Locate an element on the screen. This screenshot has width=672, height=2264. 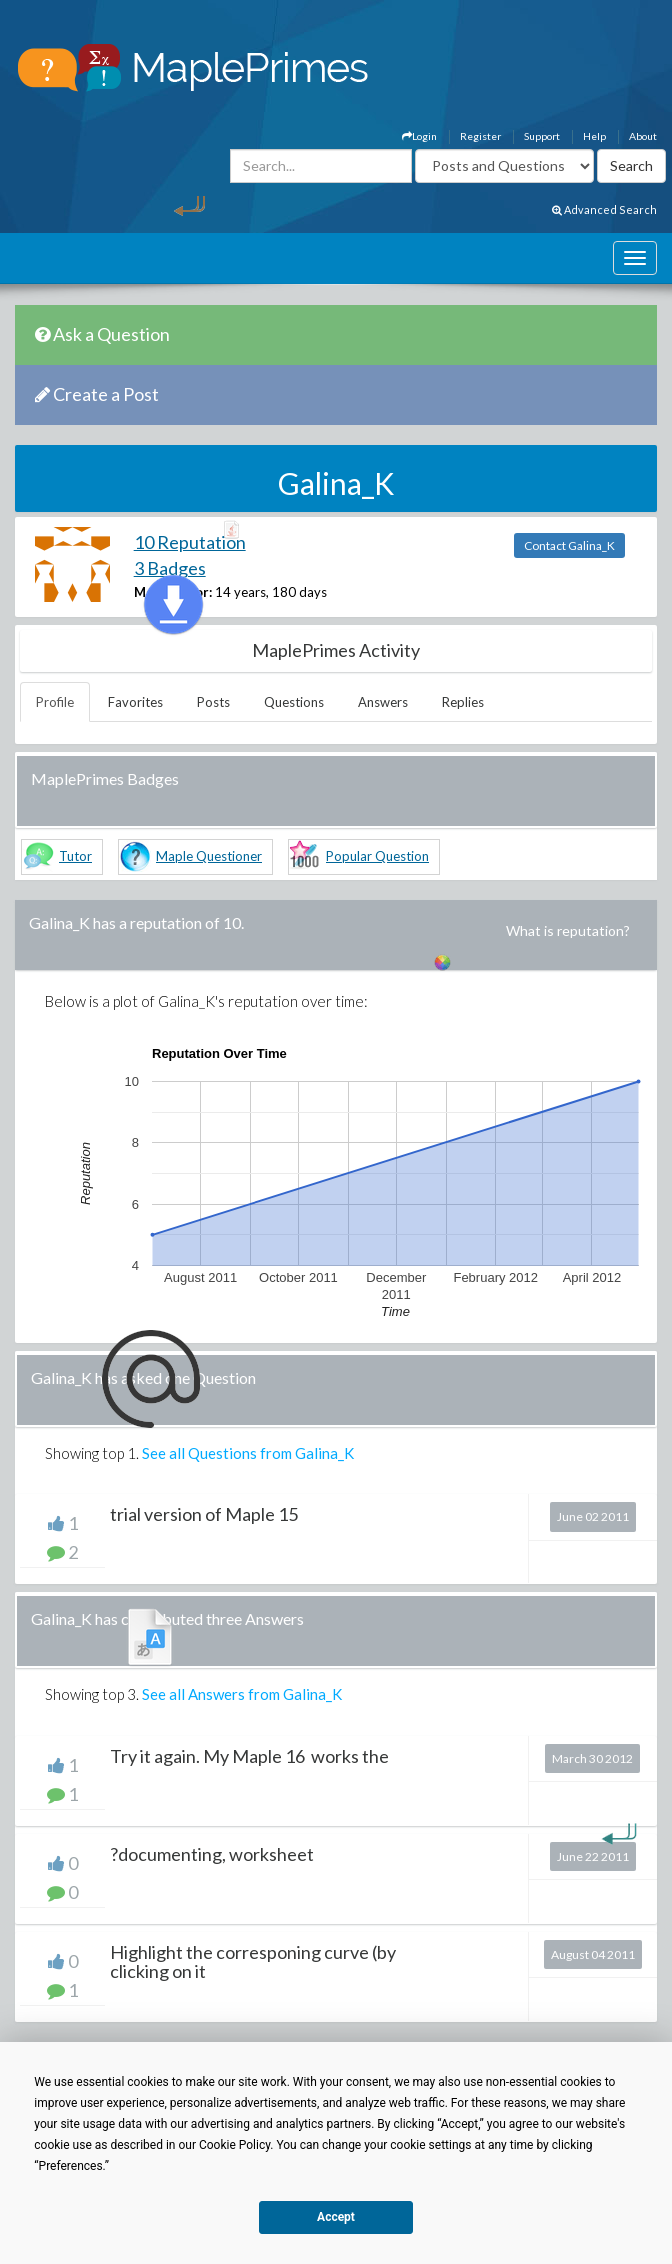
access color and theme preferences is located at coordinates (442, 962).